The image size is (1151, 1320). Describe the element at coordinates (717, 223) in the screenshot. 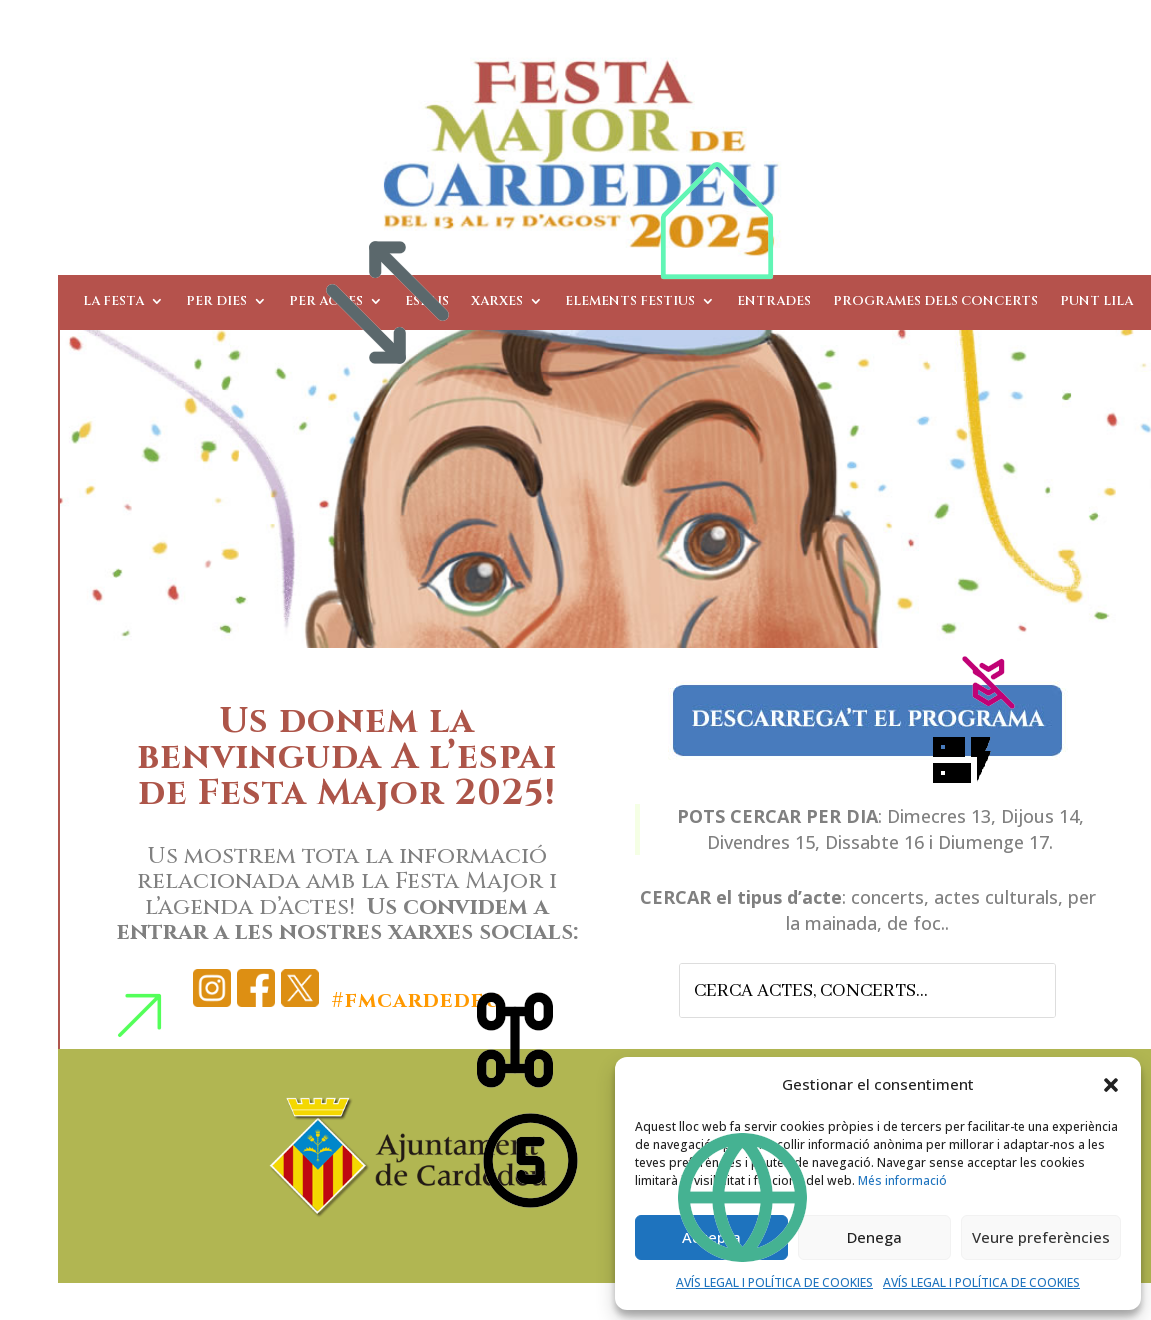

I see `navigate to home screen` at that location.